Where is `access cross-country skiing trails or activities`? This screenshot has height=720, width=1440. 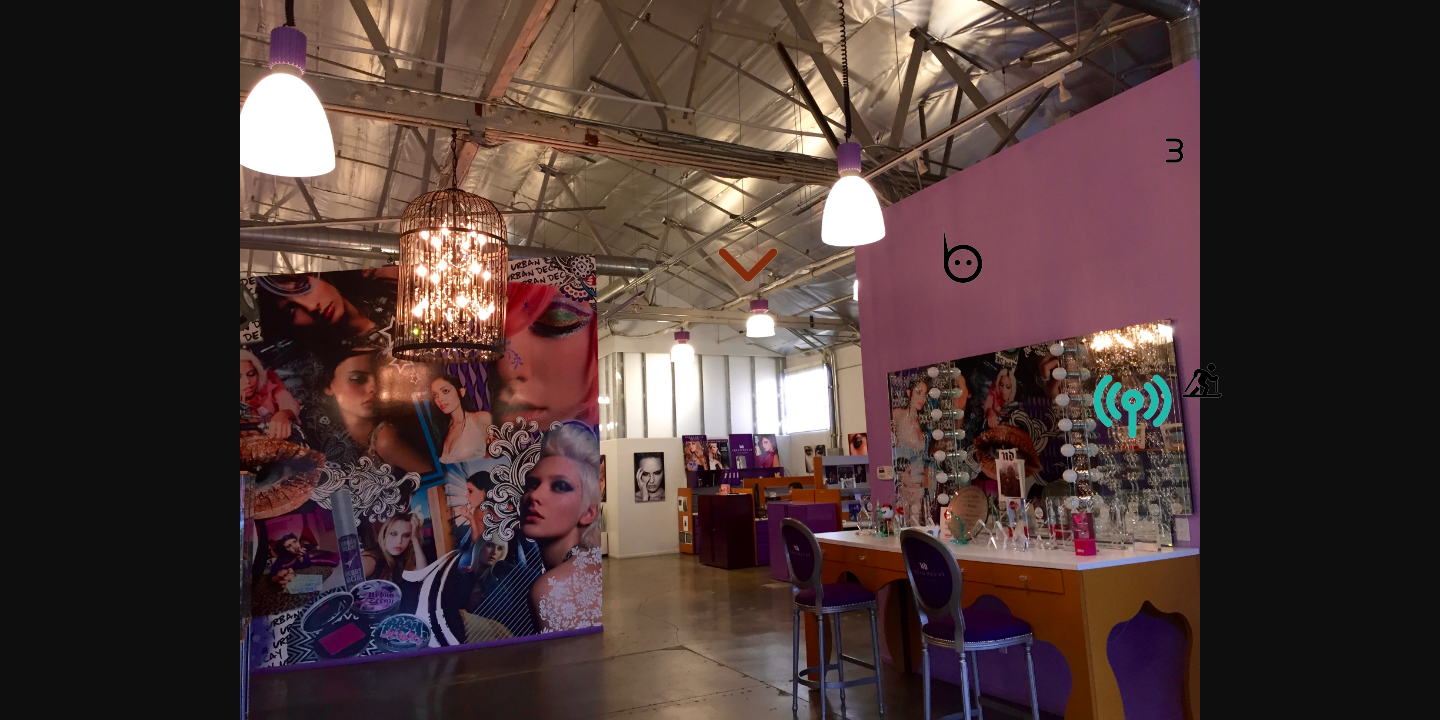
access cross-country skiing trails or activities is located at coordinates (1202, 380).